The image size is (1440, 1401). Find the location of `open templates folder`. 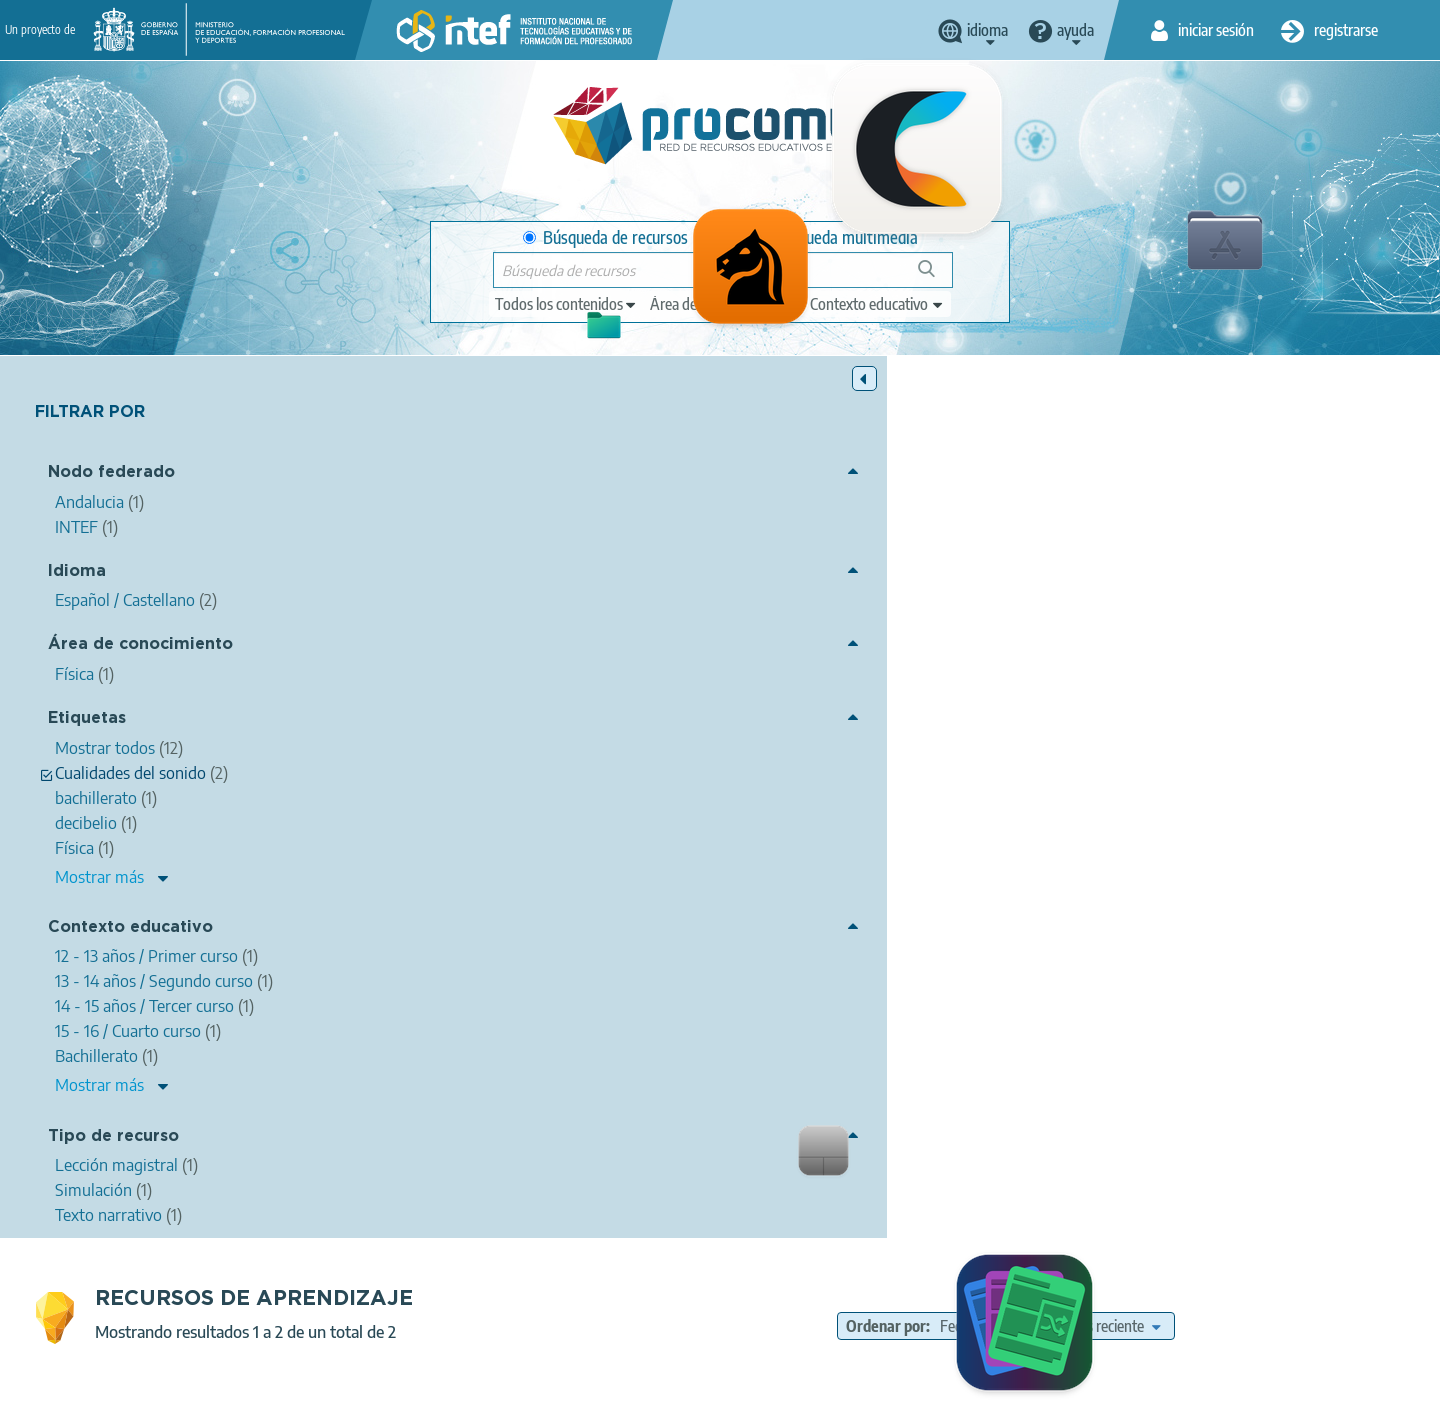

open templates folder is located at coordinates (1225, 240).